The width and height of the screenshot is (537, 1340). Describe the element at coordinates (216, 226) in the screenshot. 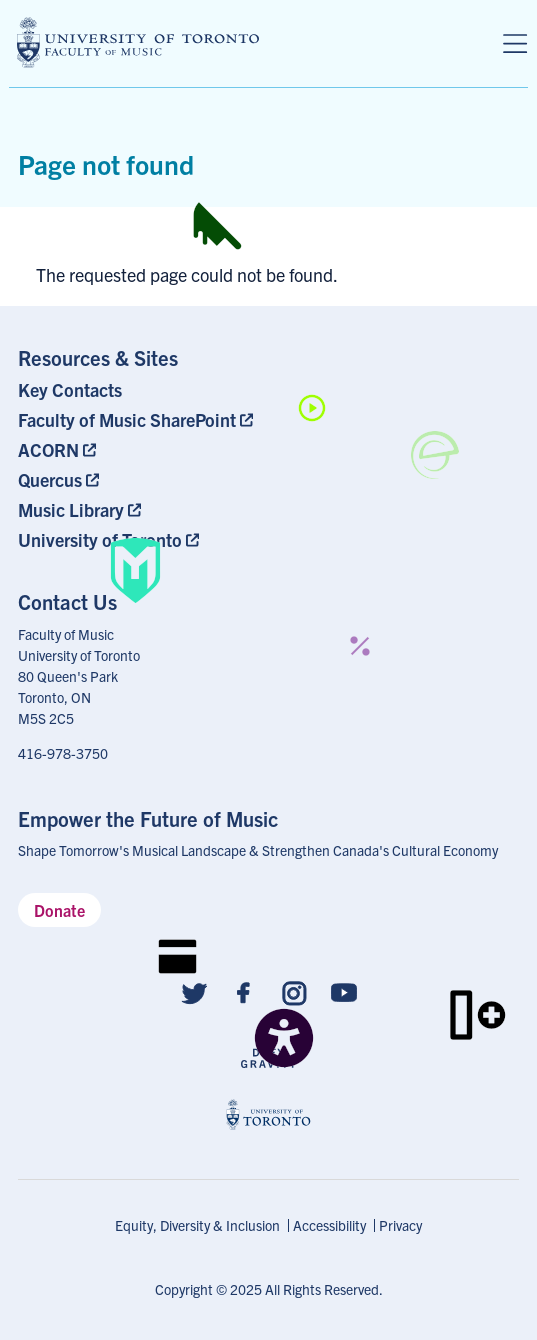

I see `indicates mature or violent content warning` at that location.